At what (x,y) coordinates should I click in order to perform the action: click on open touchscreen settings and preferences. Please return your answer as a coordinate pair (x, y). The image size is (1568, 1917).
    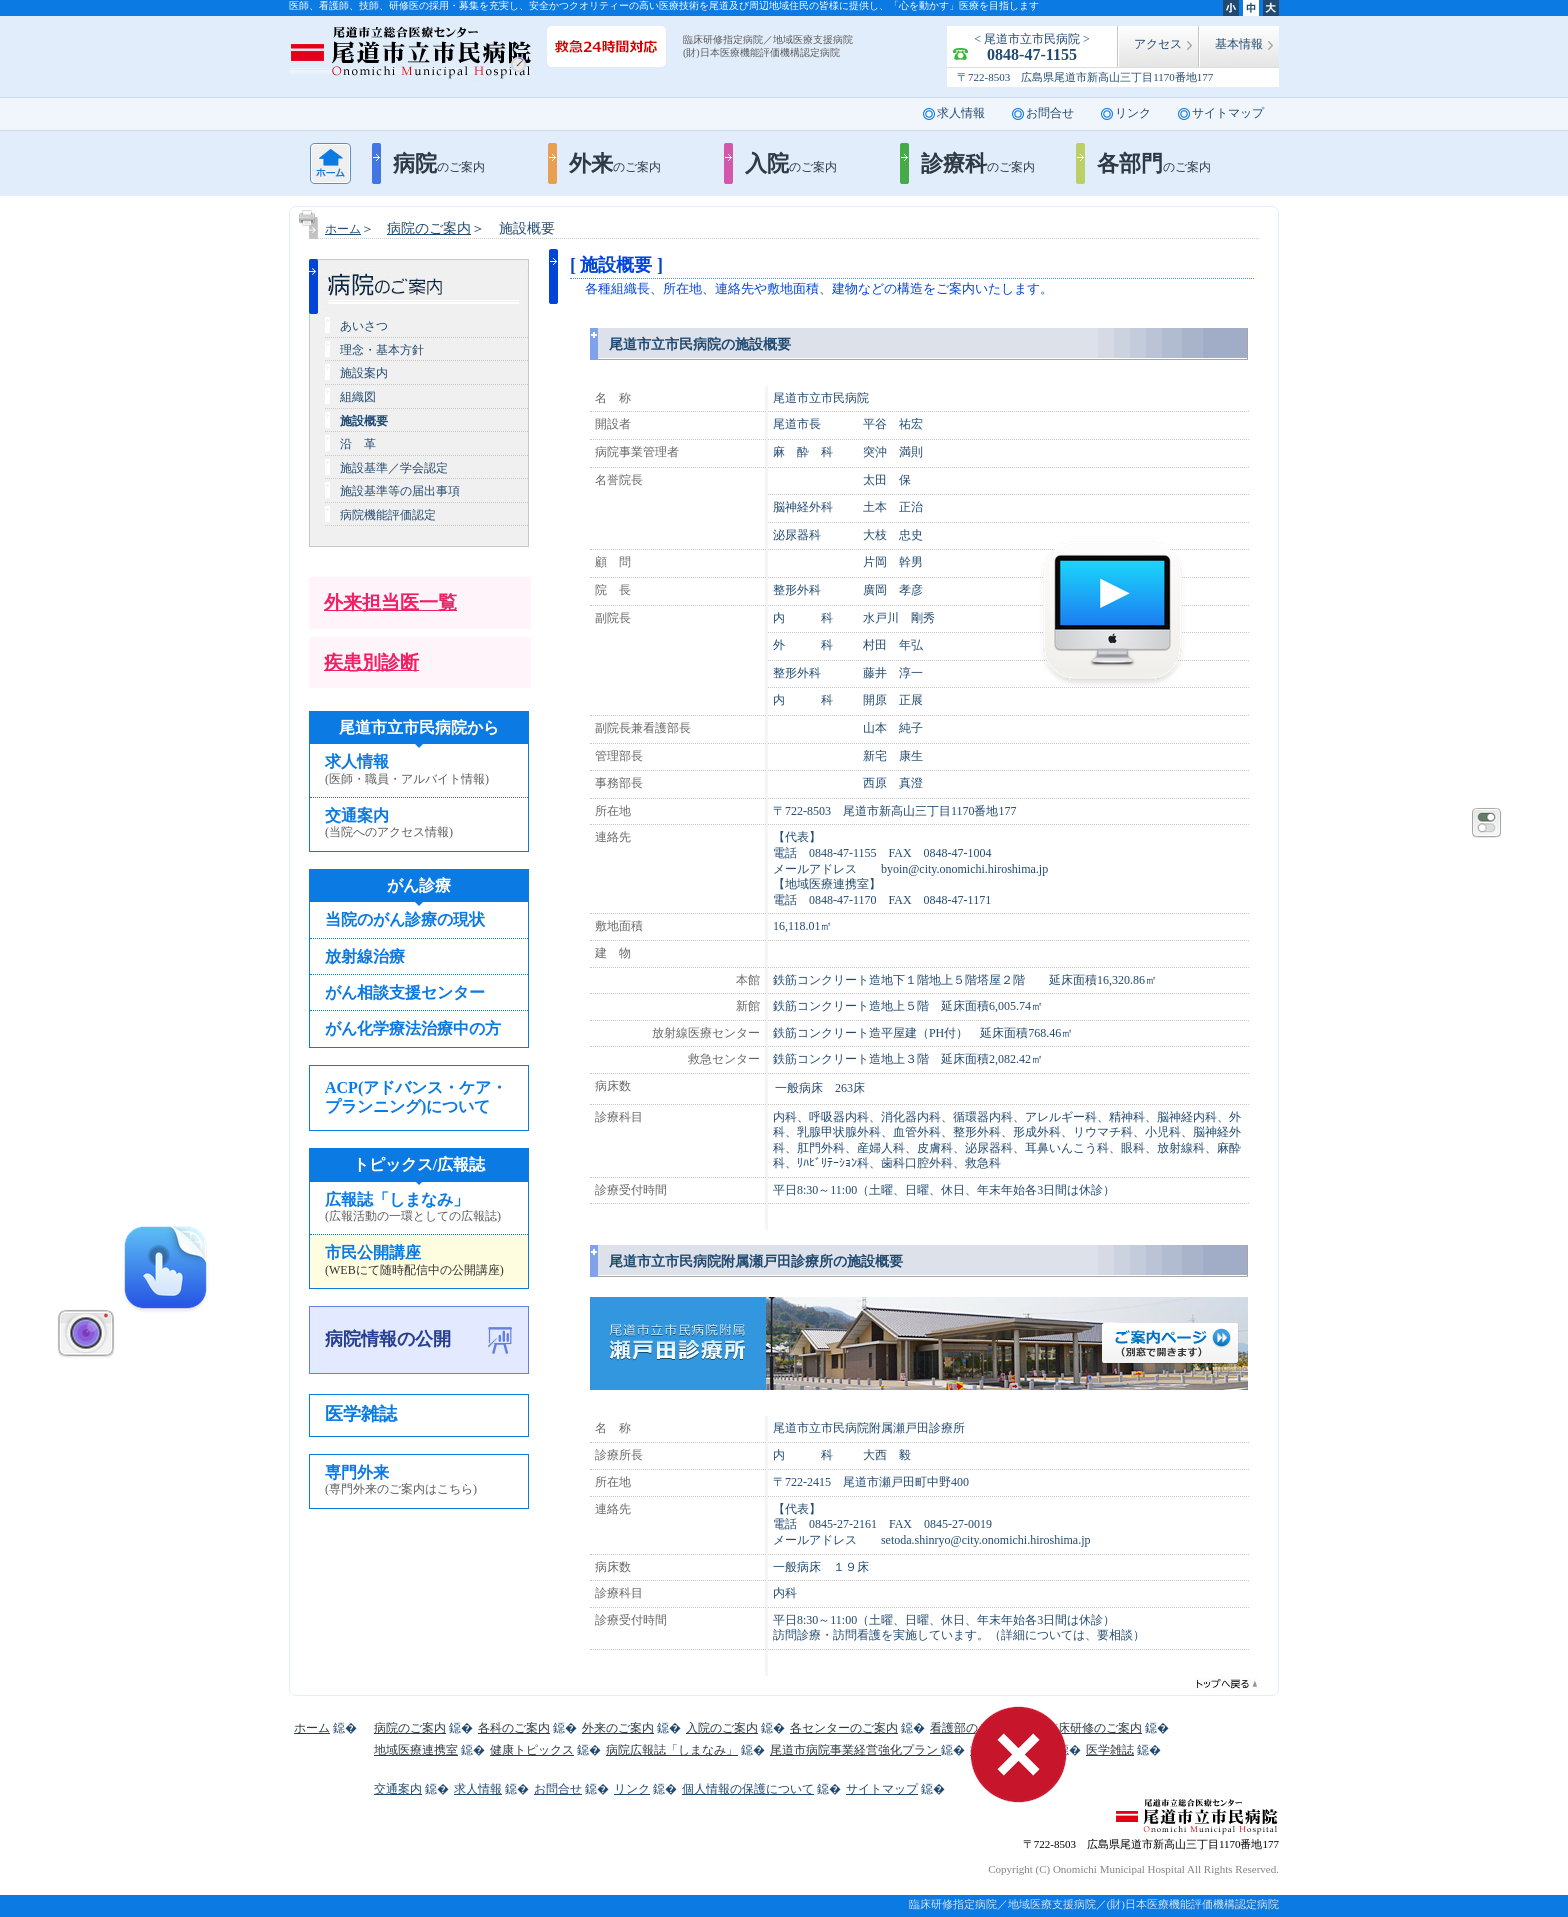
    Looking at the image, I should click on (165, 1267).